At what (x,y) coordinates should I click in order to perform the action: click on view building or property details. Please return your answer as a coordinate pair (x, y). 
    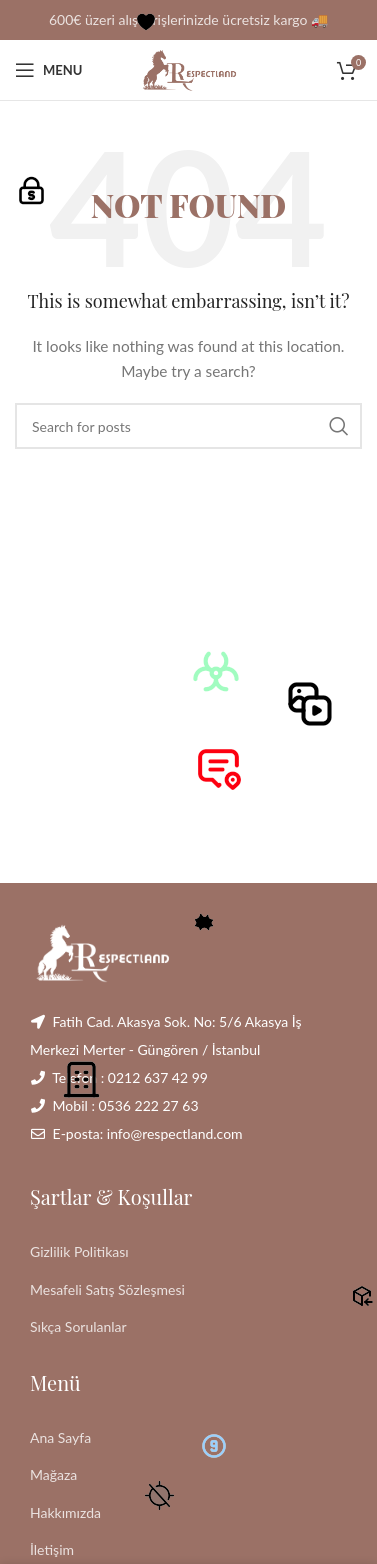
    Looking at the image, I should click on (81, 1079).